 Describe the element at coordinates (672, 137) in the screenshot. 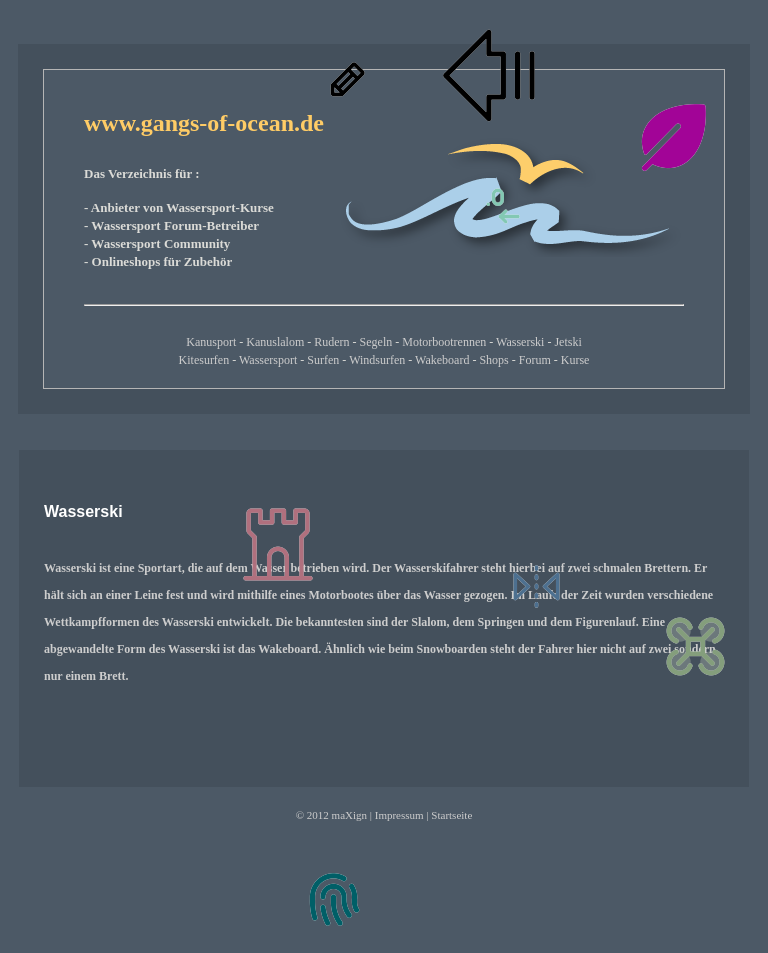

I see `indicates eco-friendly or sustainable option` at that location.